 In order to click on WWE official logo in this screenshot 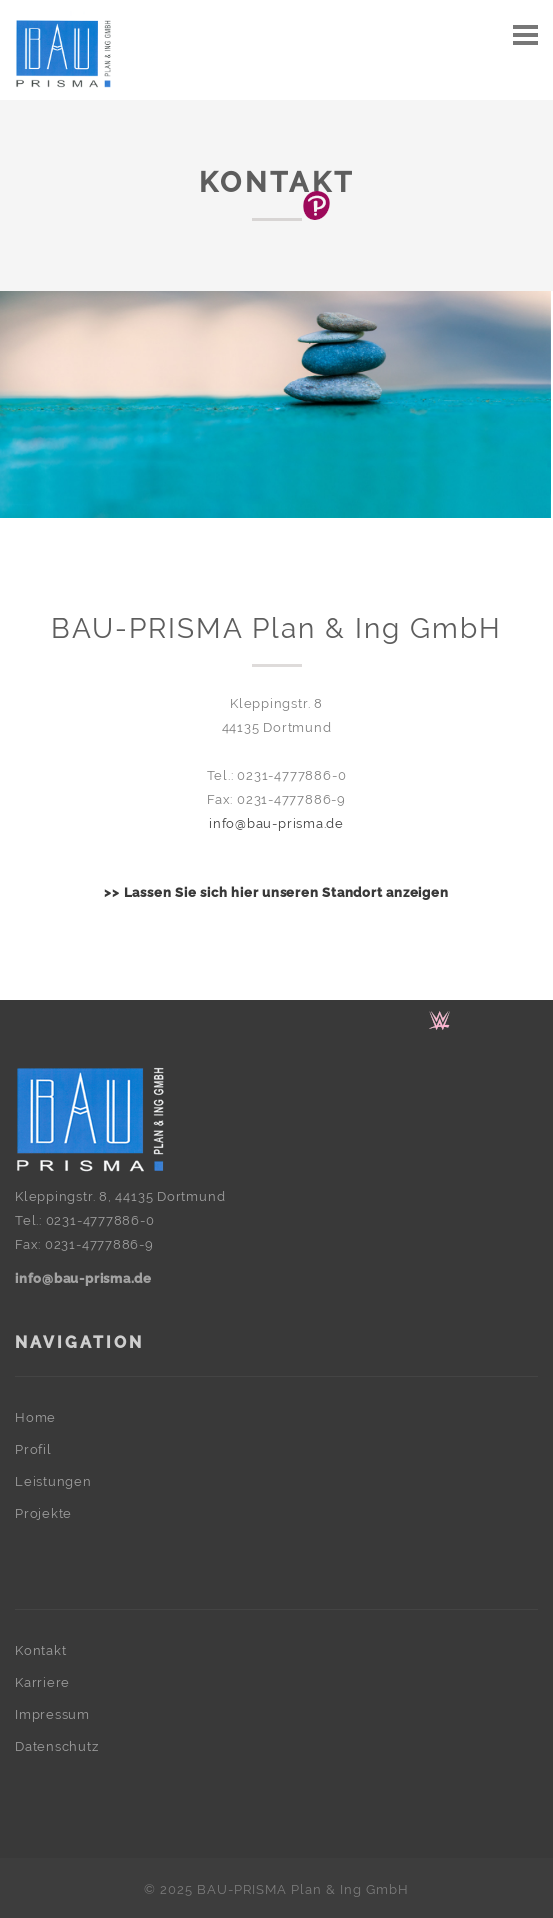, I will do `click(439, 1020)`.